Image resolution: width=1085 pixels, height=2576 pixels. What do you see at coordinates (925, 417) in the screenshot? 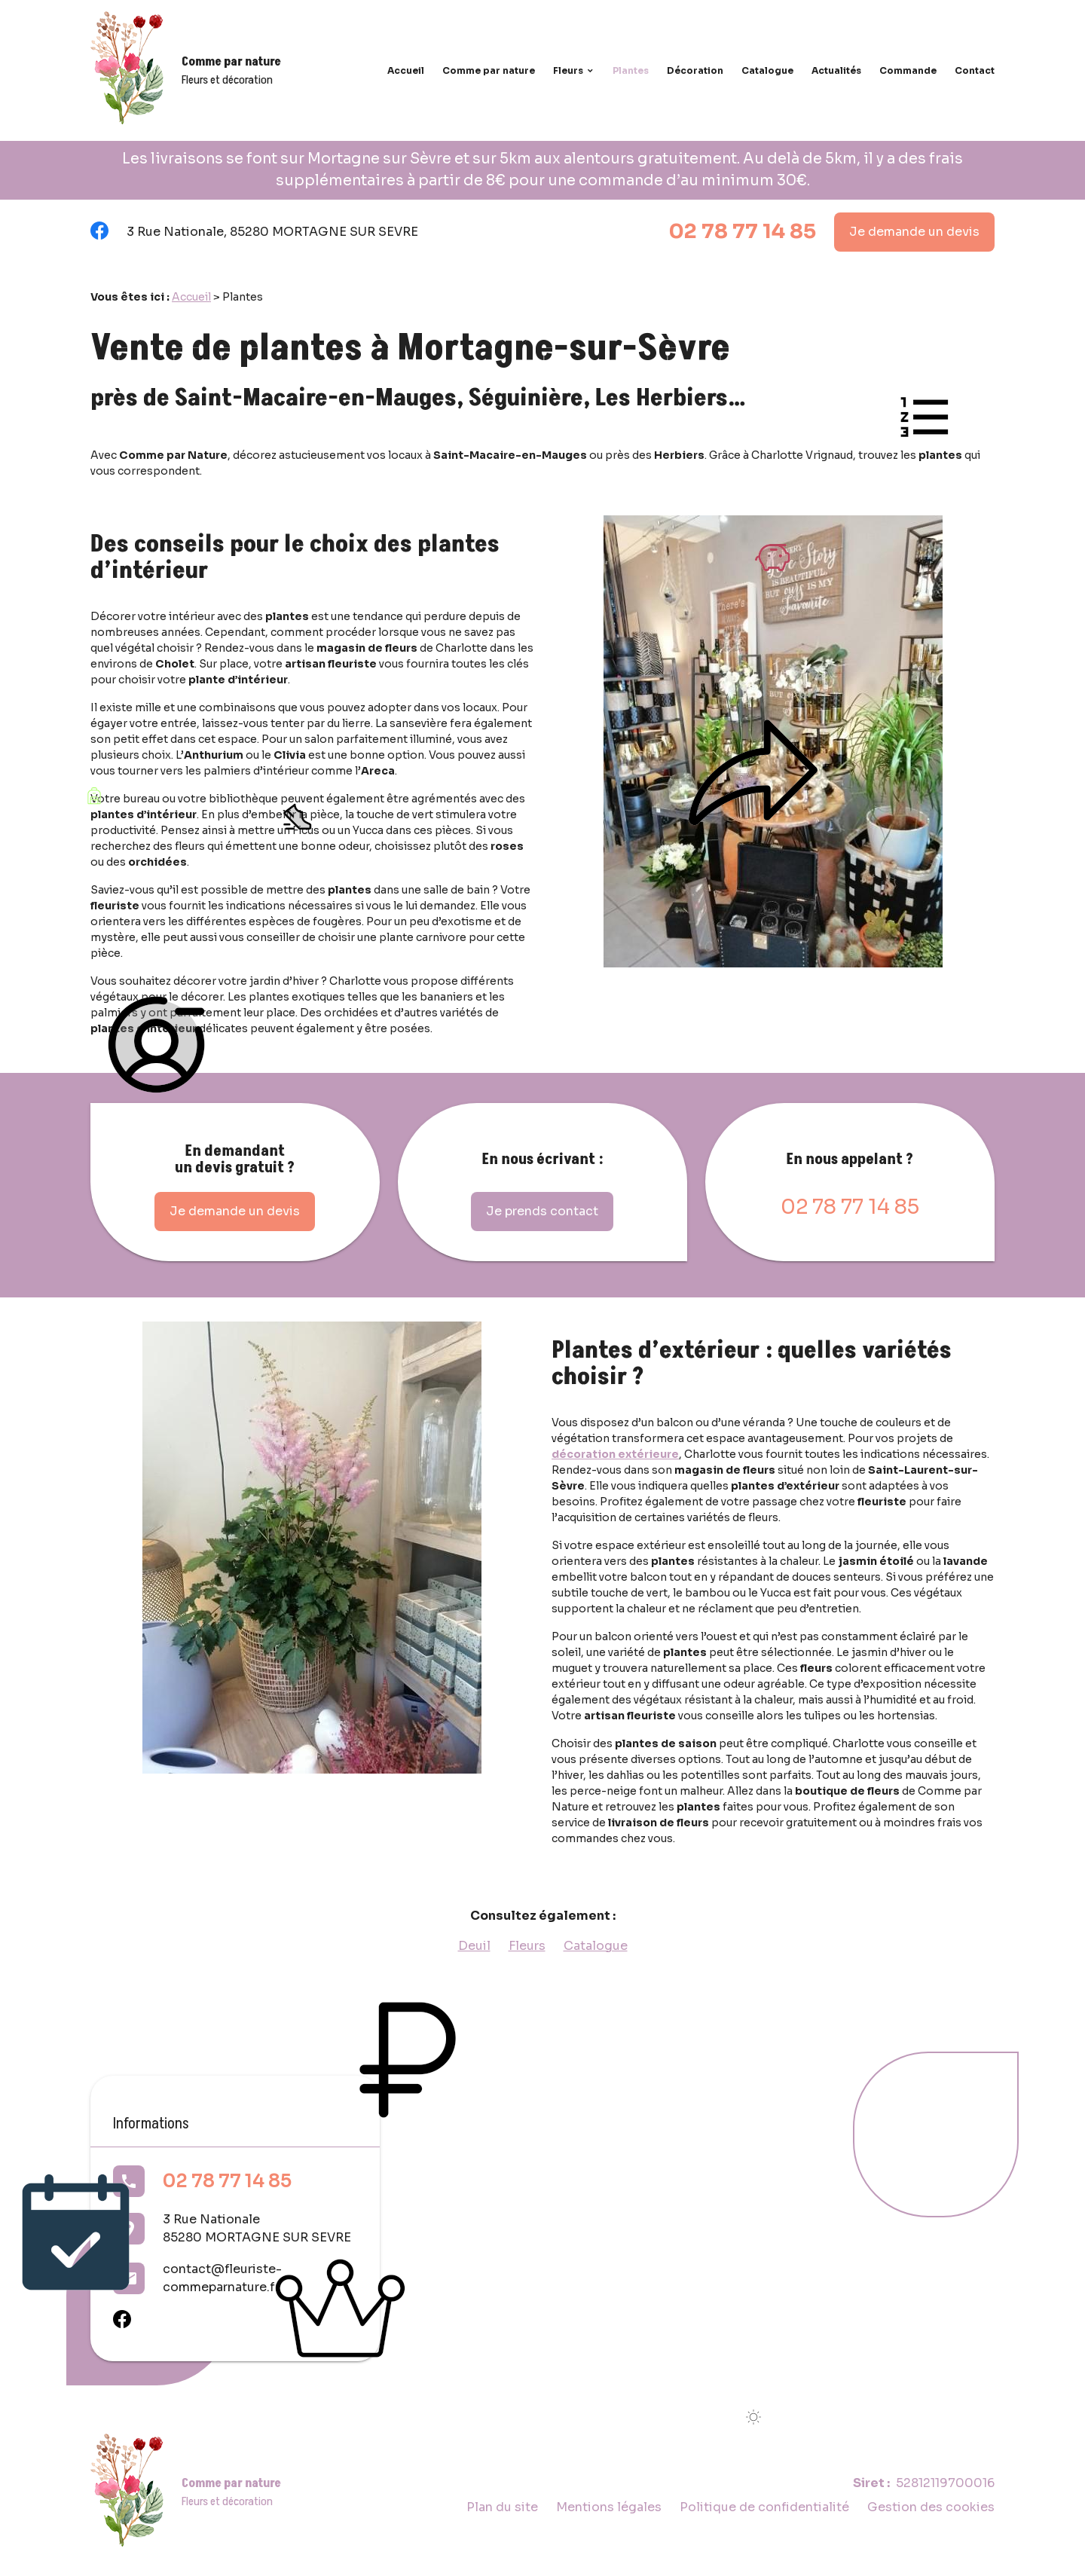
I see `create a numbered list` at bounding box center [925, 417].